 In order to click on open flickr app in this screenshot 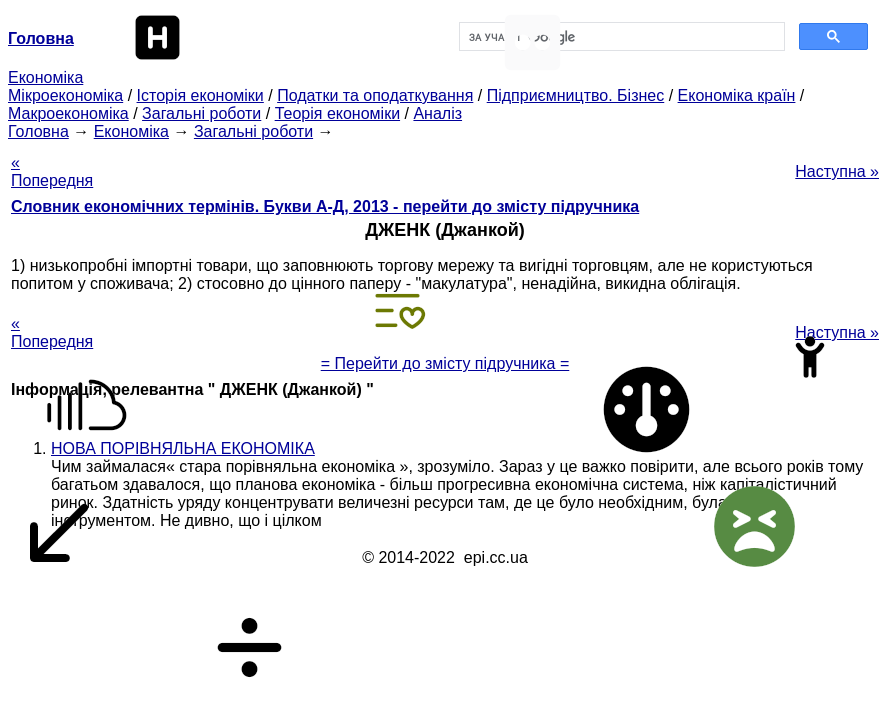, I will do `click(532, 42)`.